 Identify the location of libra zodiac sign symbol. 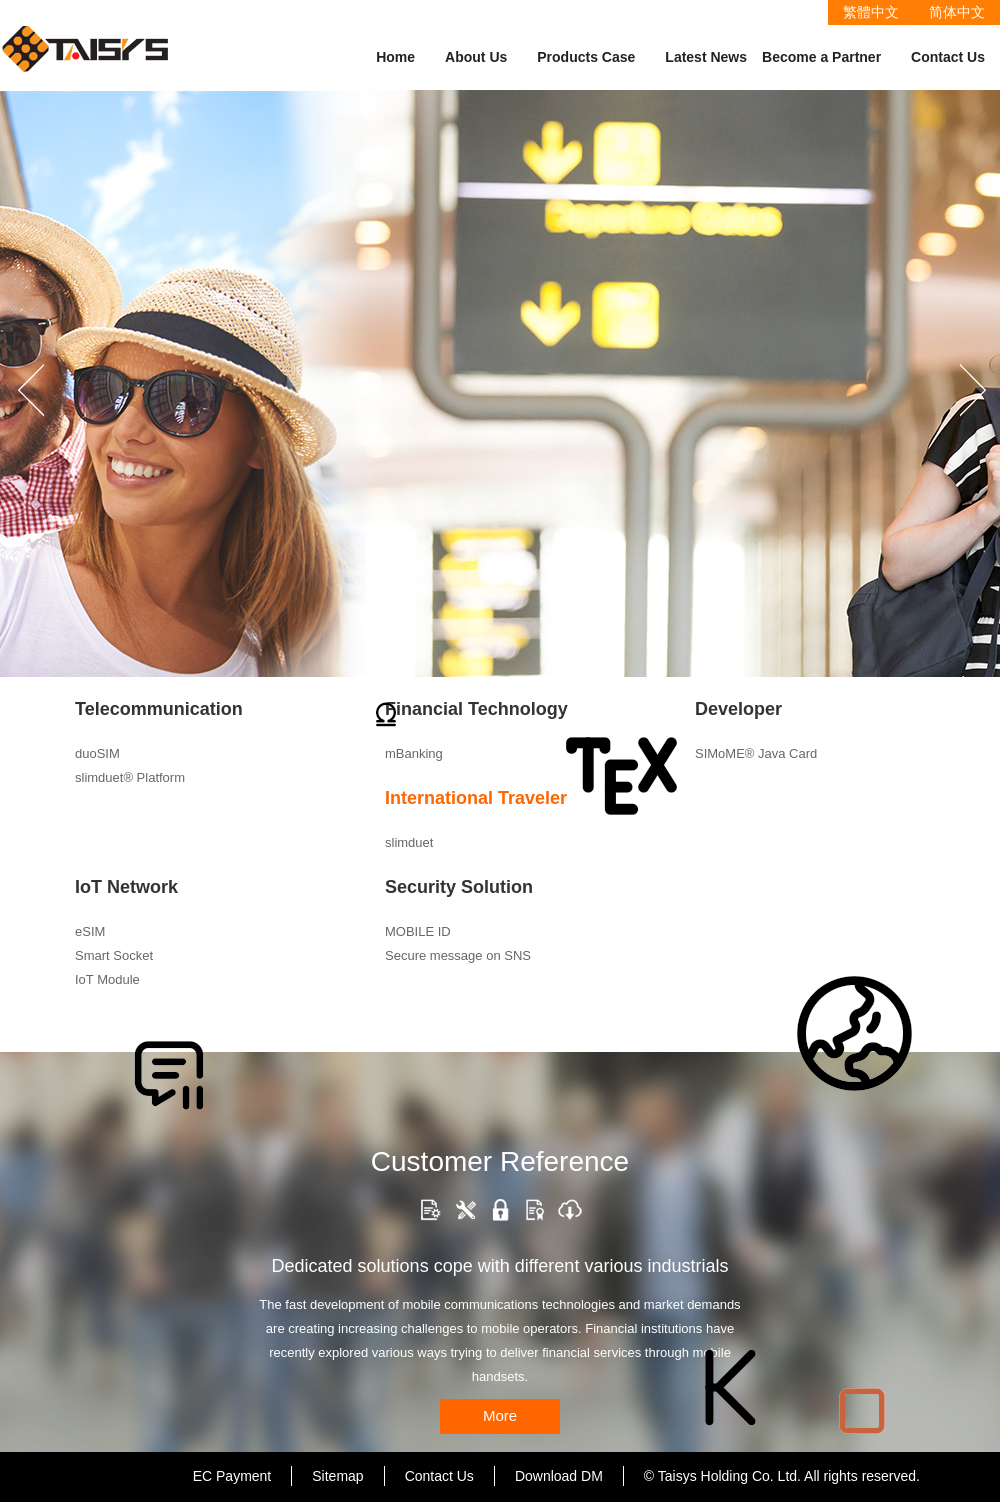
(386, 715).